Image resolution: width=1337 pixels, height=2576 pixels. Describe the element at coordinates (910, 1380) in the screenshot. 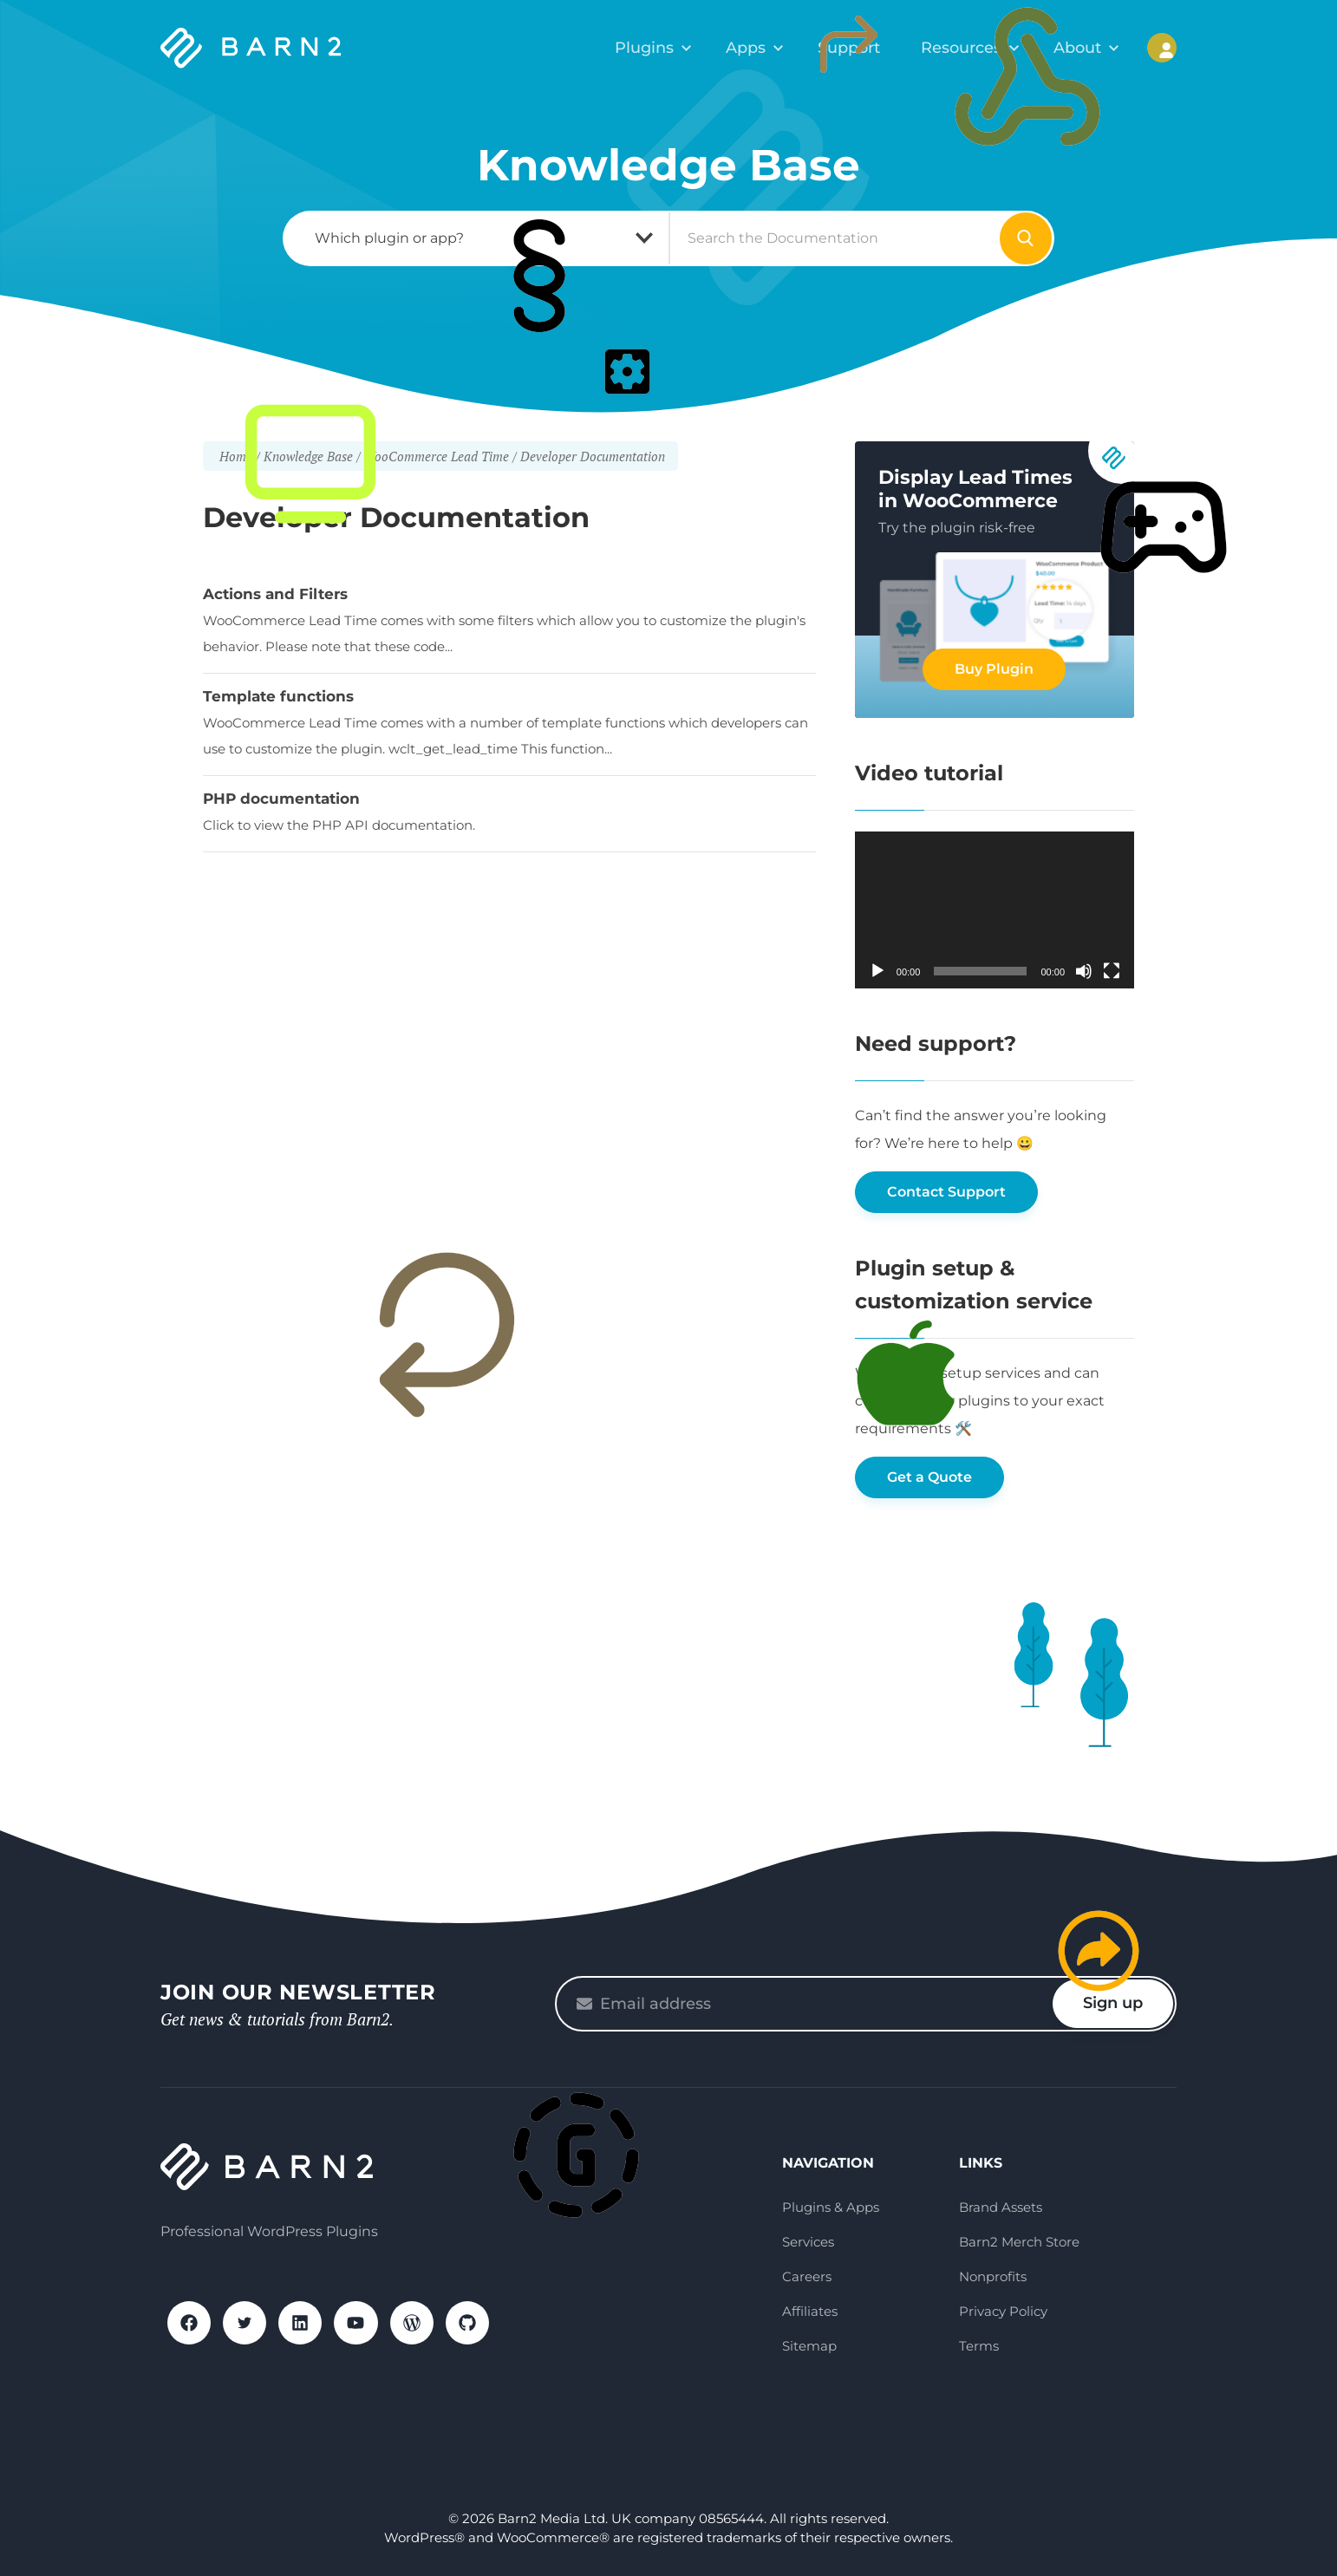

I see `apple brand or product indicator` at that location.